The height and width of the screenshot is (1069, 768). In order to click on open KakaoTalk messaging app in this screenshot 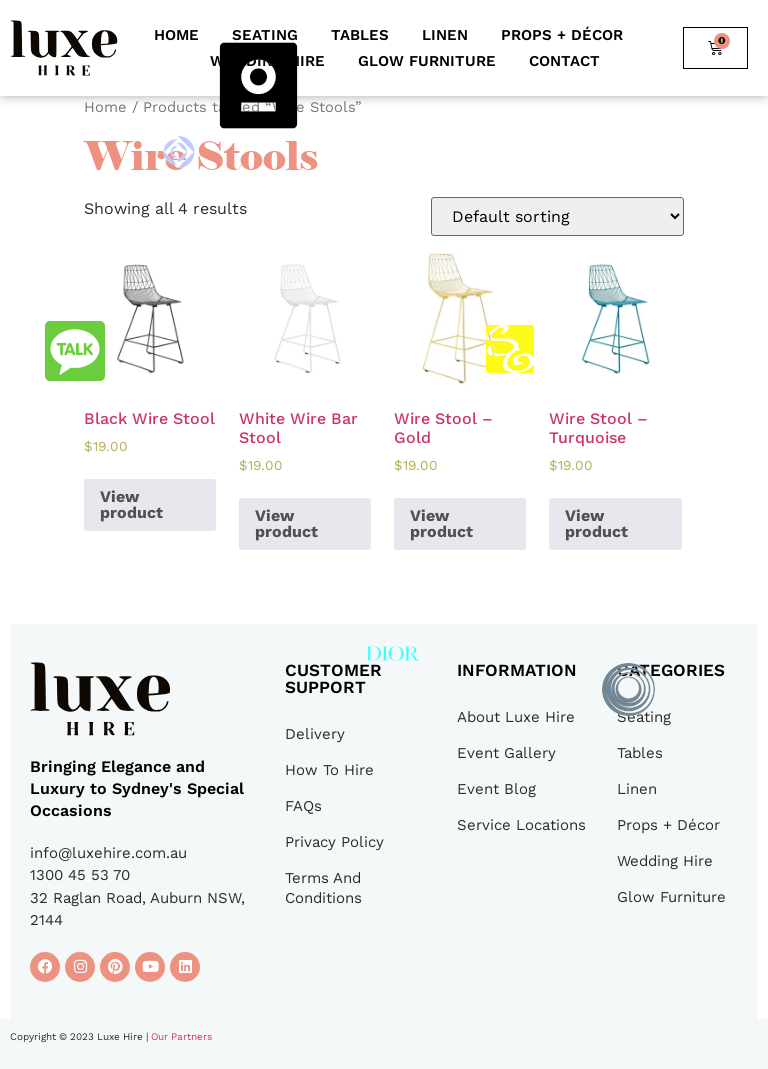, I will do `click(75, 351)`.